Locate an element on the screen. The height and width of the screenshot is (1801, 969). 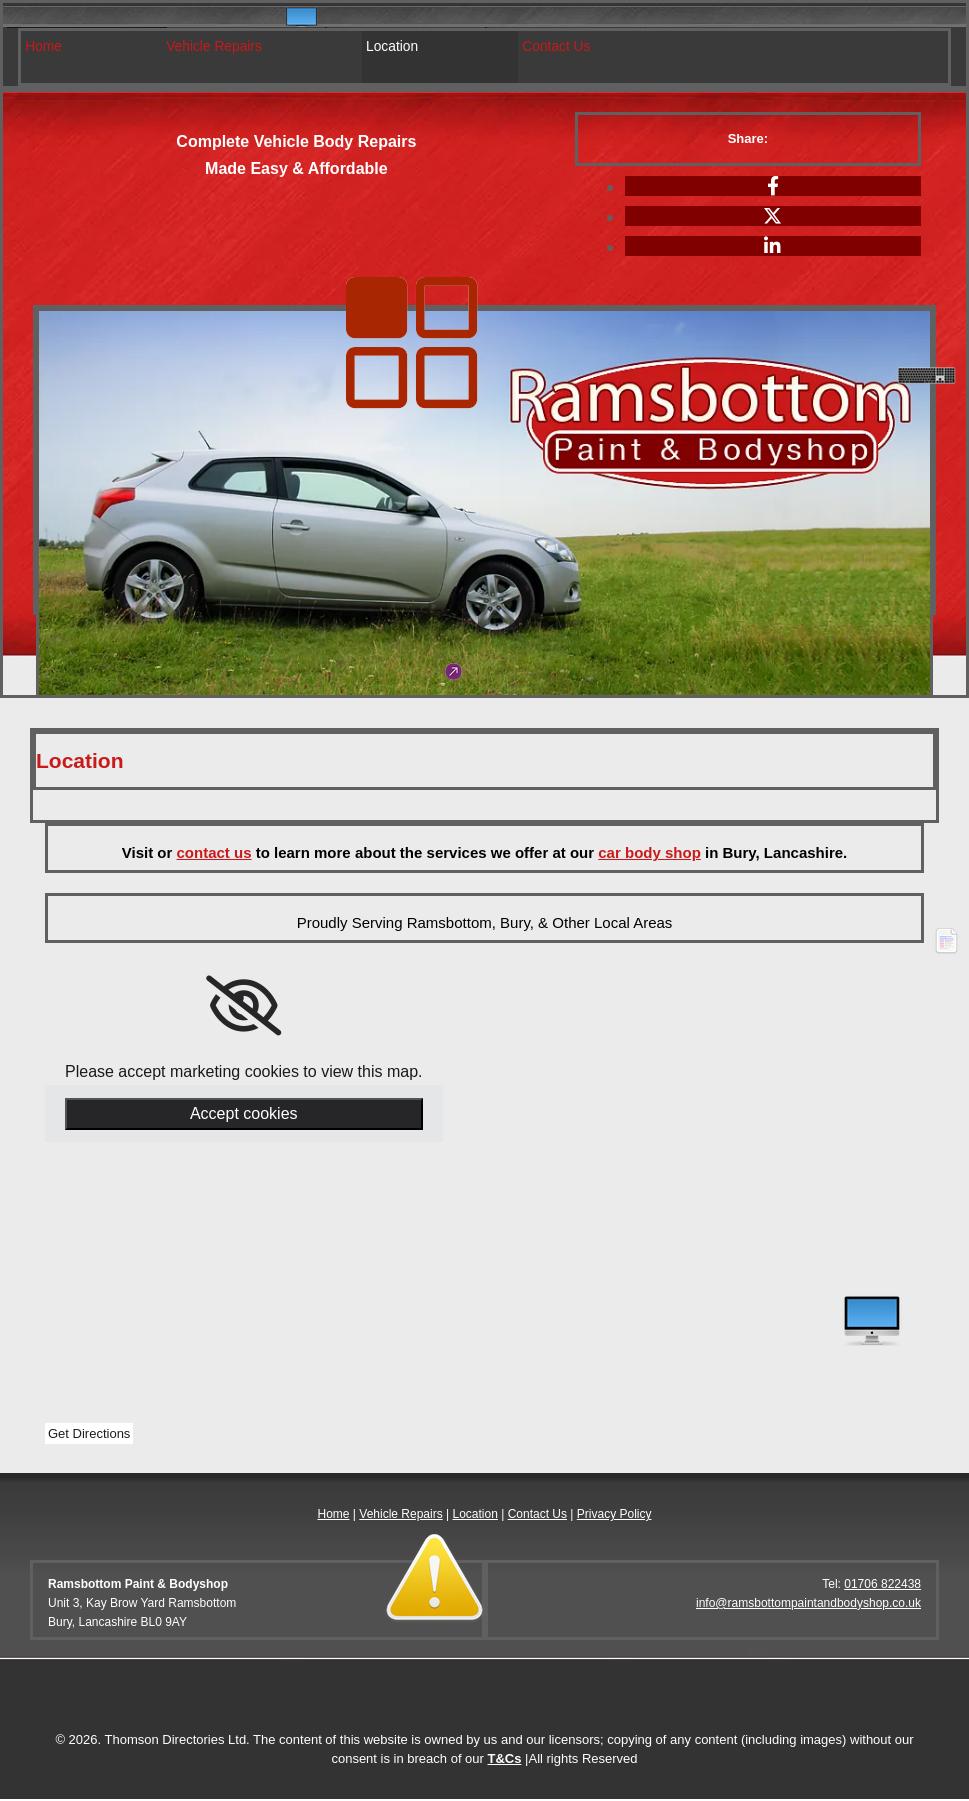
external display or monitor connected is located at coordinates (301, 16).